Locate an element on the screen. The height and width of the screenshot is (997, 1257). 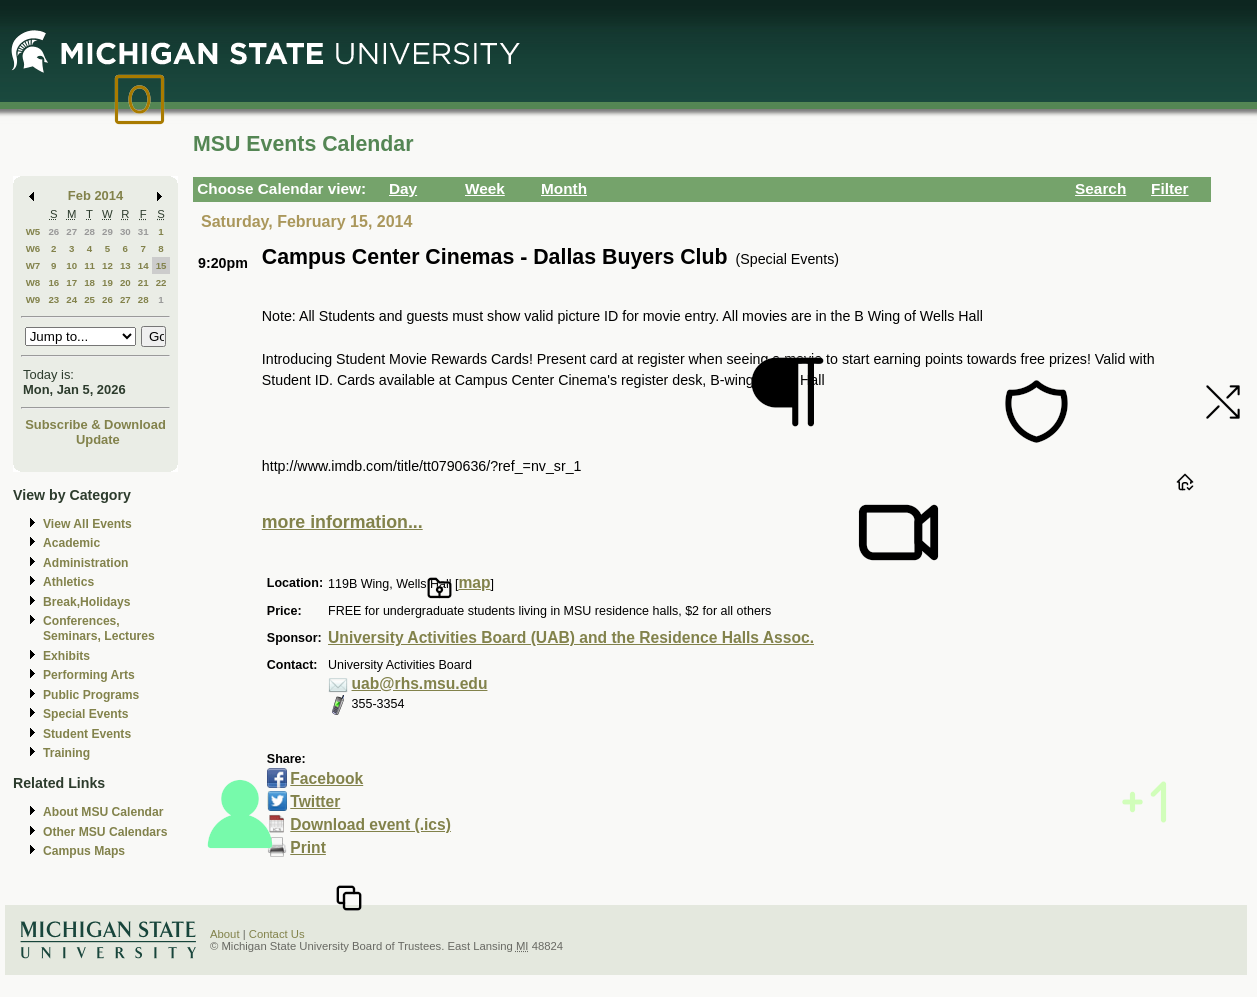
shuffle playback order is located at coordinates (1223, 402).